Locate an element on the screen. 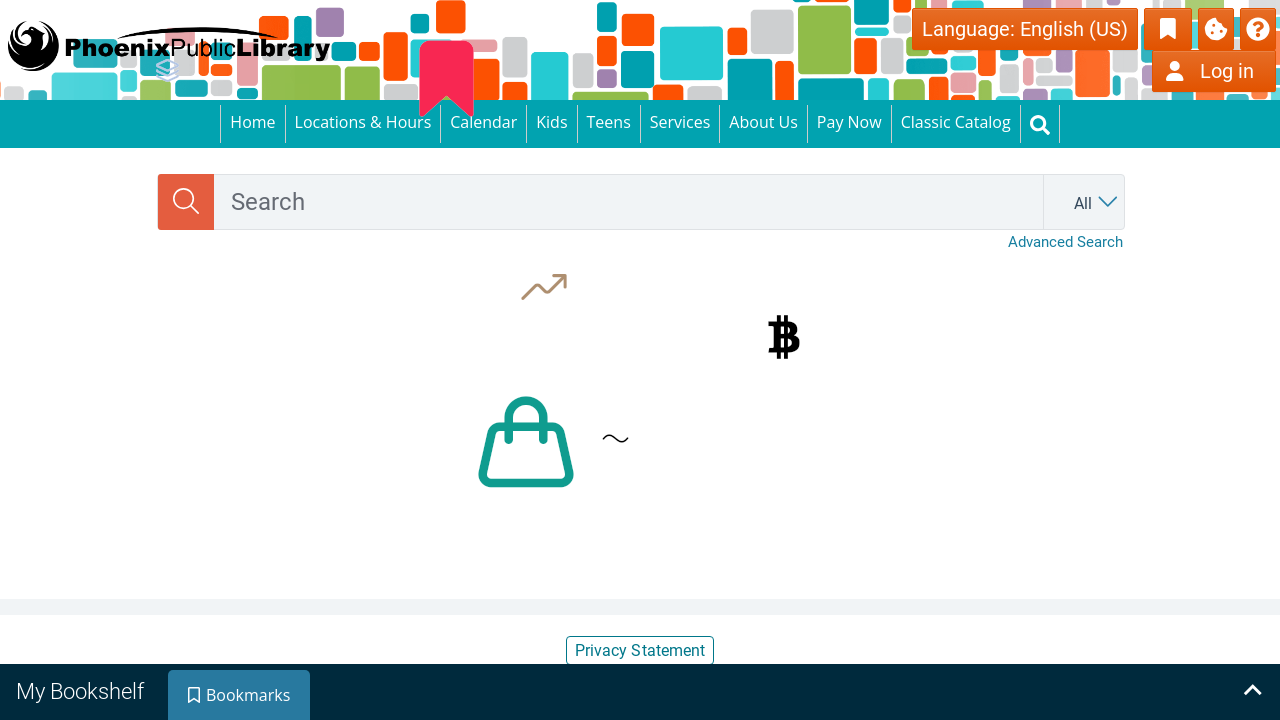 This screenshot has height=720, width=1280. save this item for later is located at coordinates (446, 78).